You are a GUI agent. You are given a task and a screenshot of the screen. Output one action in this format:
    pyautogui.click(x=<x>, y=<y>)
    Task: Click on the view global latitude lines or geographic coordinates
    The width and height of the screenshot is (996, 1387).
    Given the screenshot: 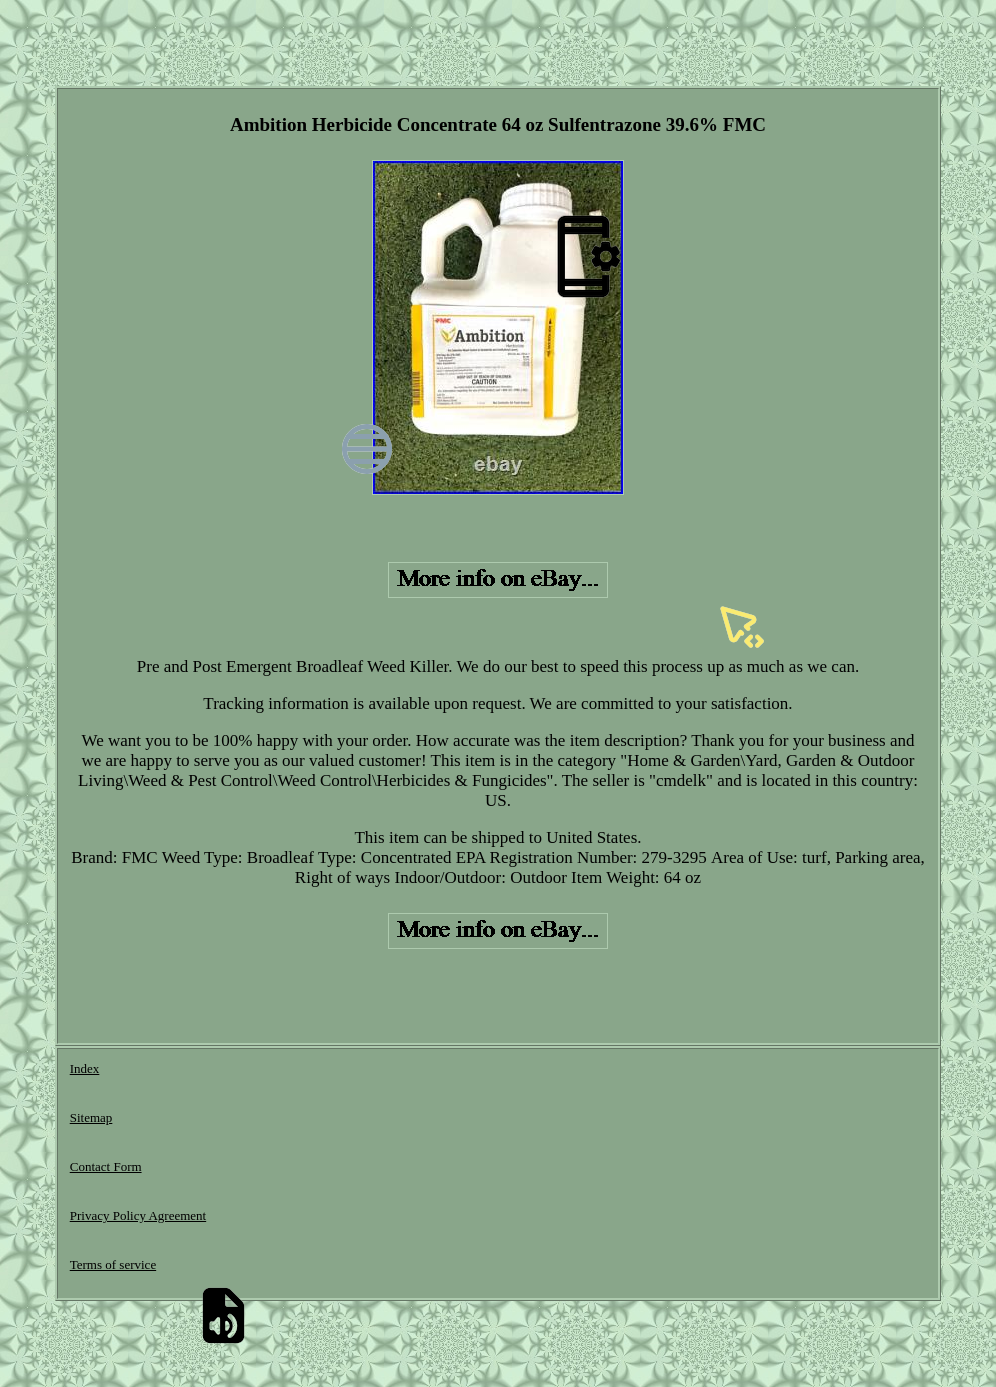 What is the action you would take?
    pyautogui.click(x=367, y=449)
    